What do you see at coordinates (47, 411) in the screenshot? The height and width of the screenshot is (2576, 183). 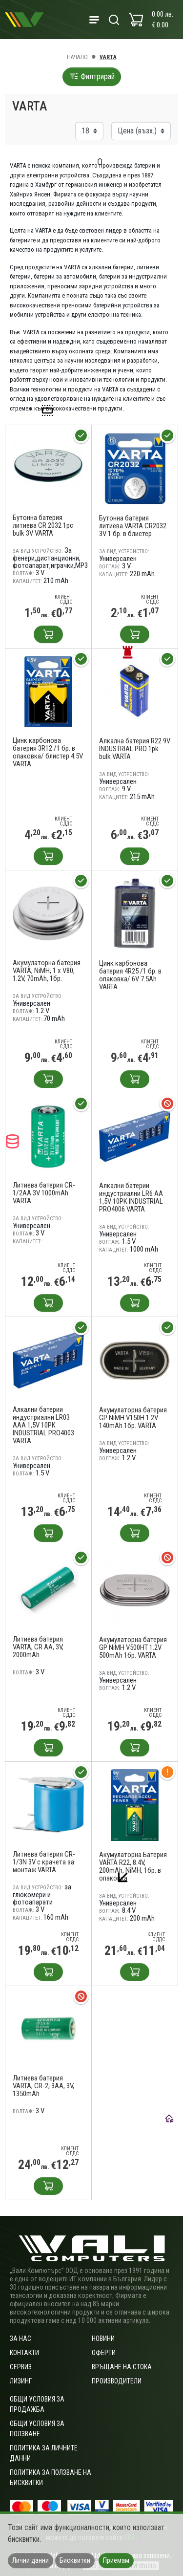 I see `insert a content section or block` at bounding box center [47, 411].